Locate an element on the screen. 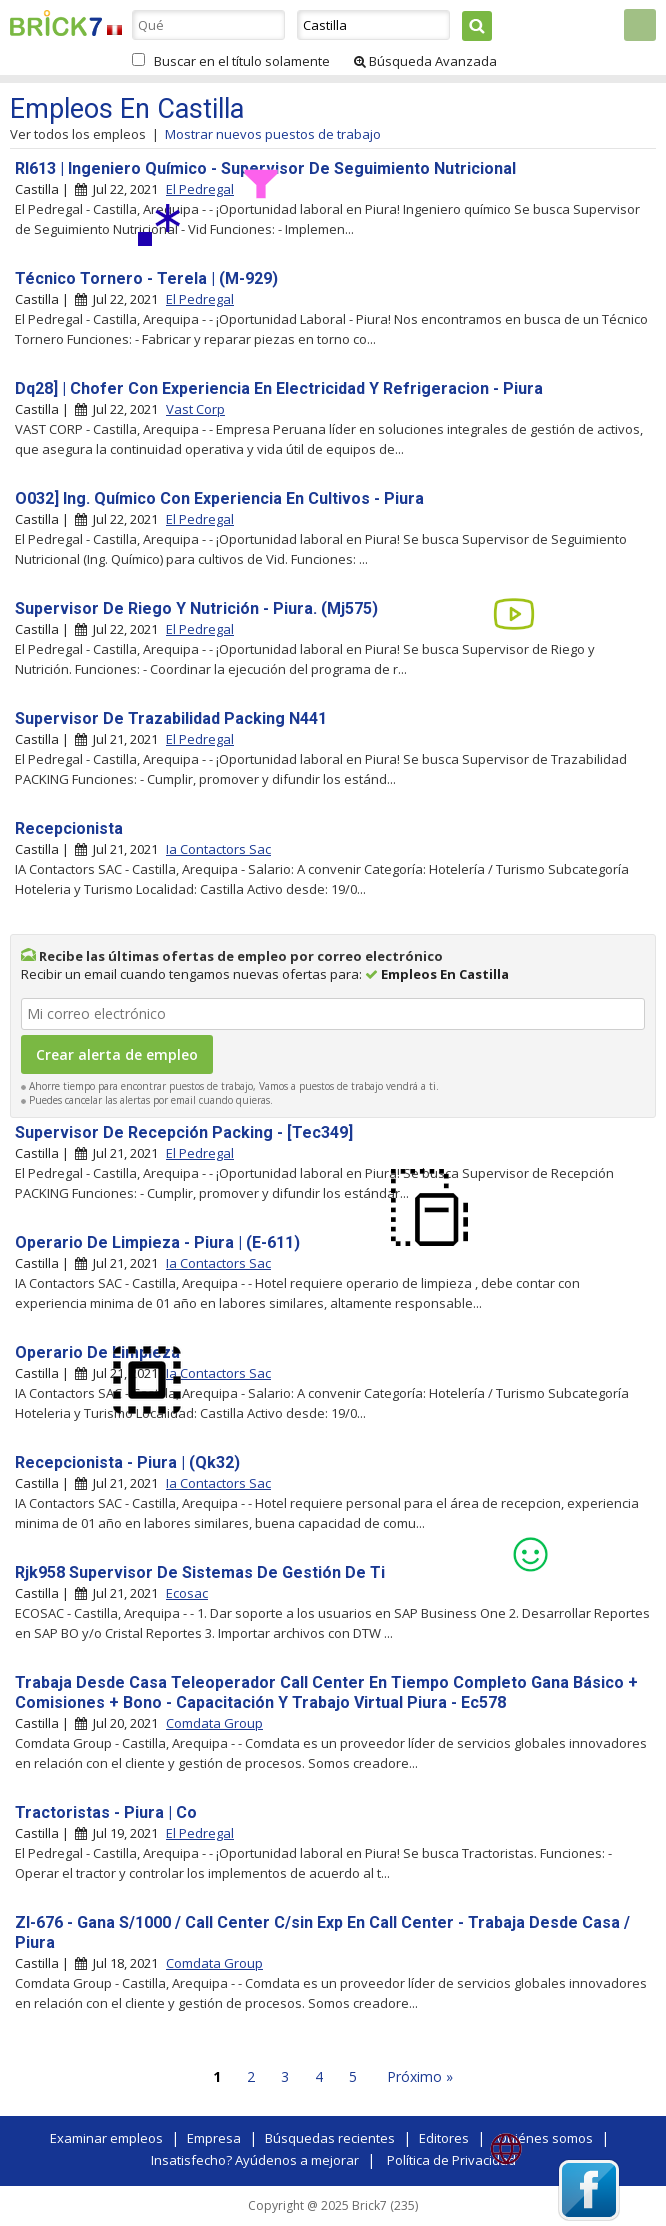 This screenshot has height=2226, width=666. create a new notebook from template is located at coordinates (429, 1207).